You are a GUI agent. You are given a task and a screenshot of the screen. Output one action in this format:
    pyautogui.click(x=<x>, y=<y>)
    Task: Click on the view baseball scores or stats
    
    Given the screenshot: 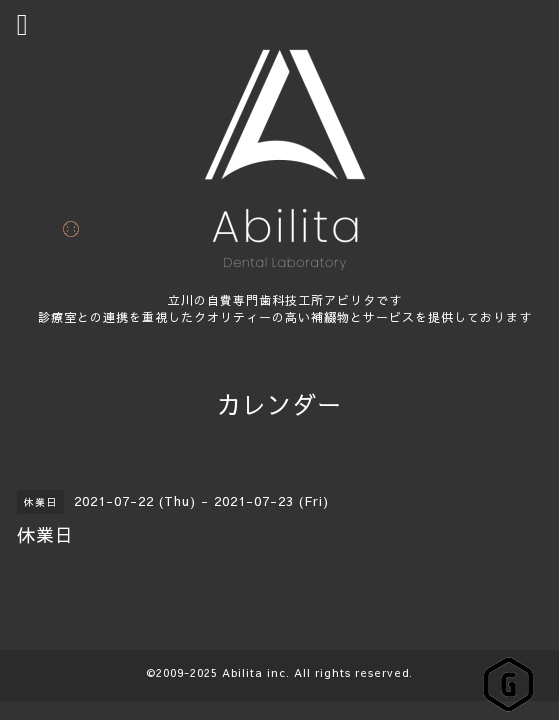 What is the action you would take?
    pyautogui.click(x=71, y=229)
    